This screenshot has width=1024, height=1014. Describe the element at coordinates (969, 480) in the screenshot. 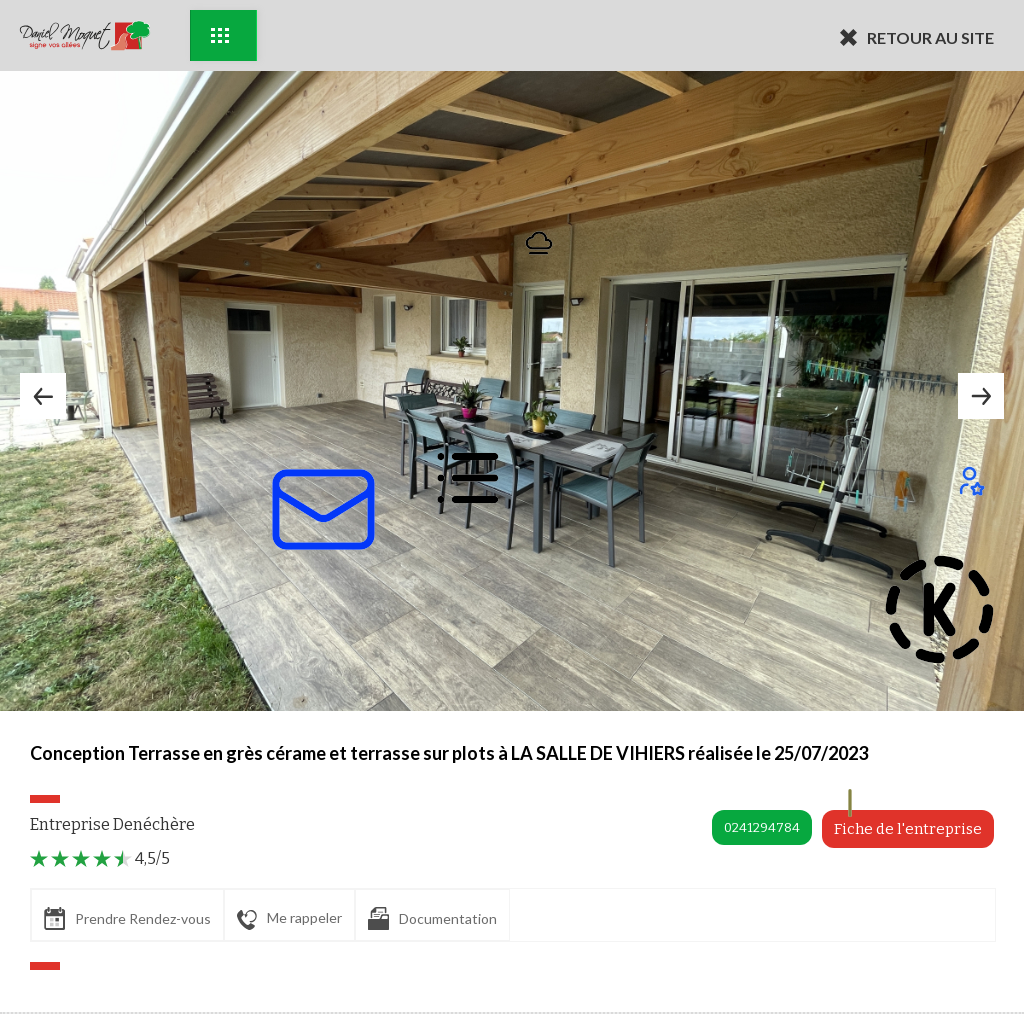

I see `view or access favorite user` at that location.